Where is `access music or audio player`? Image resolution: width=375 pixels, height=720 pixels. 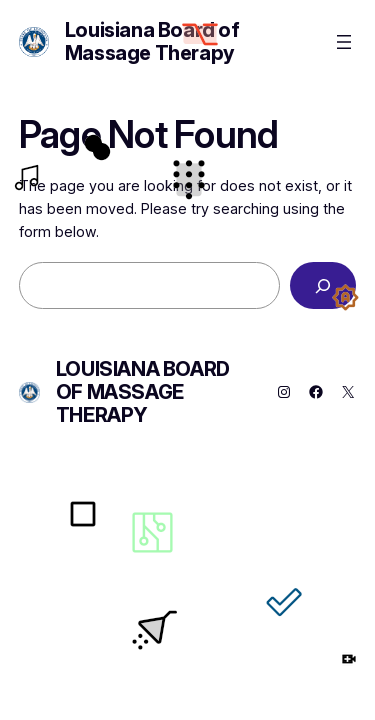
access music or audio player is located at coordinates (28, 178).